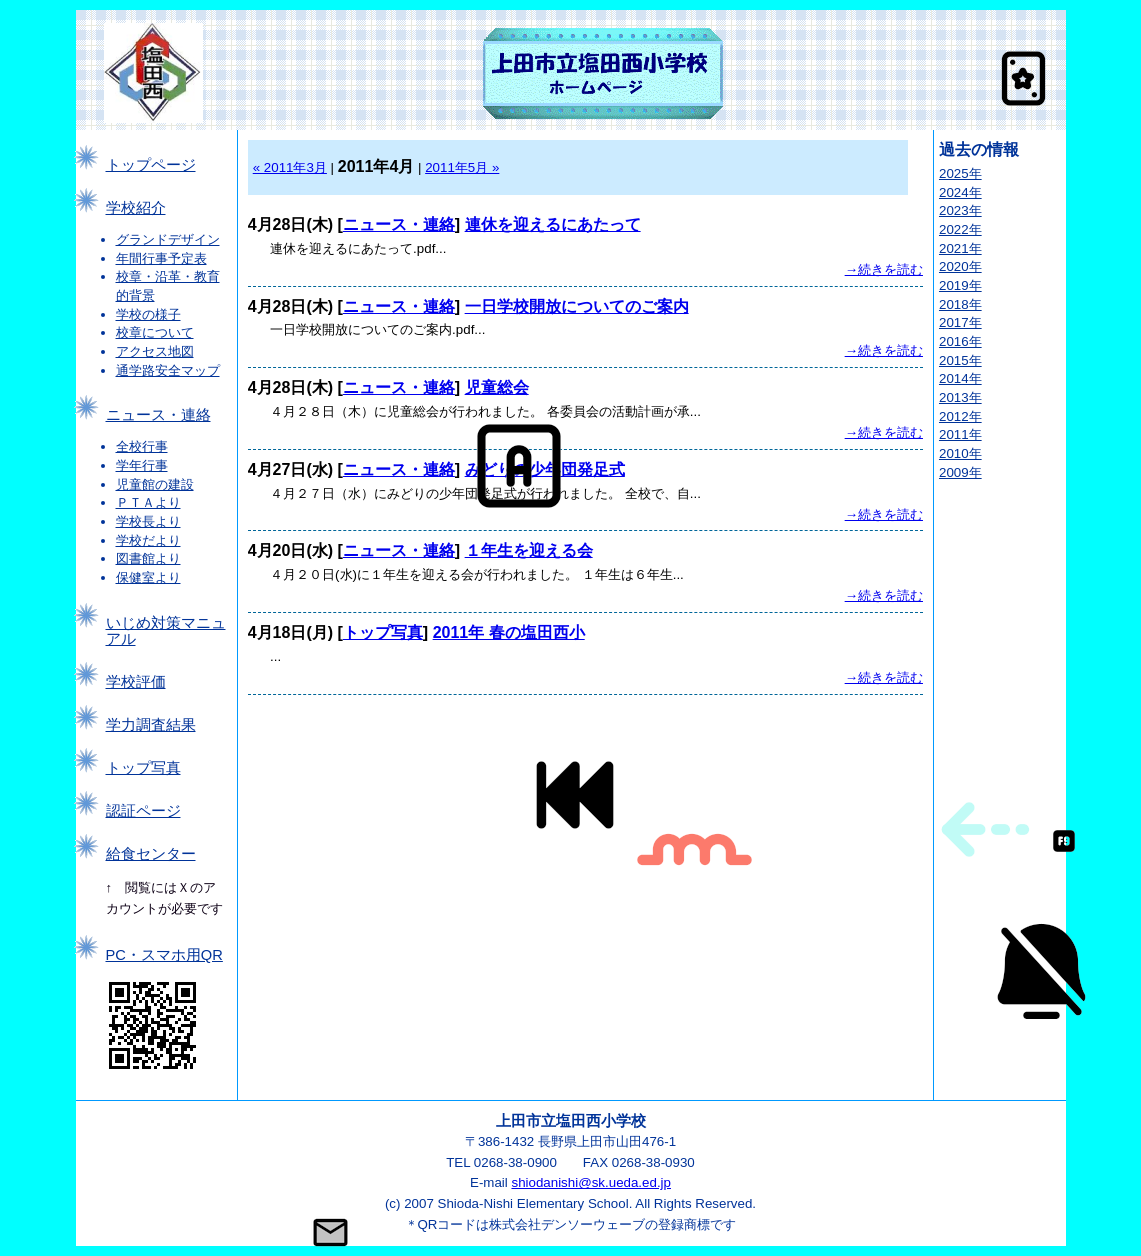  I want to click on skip to previous track, so click(575, 795).